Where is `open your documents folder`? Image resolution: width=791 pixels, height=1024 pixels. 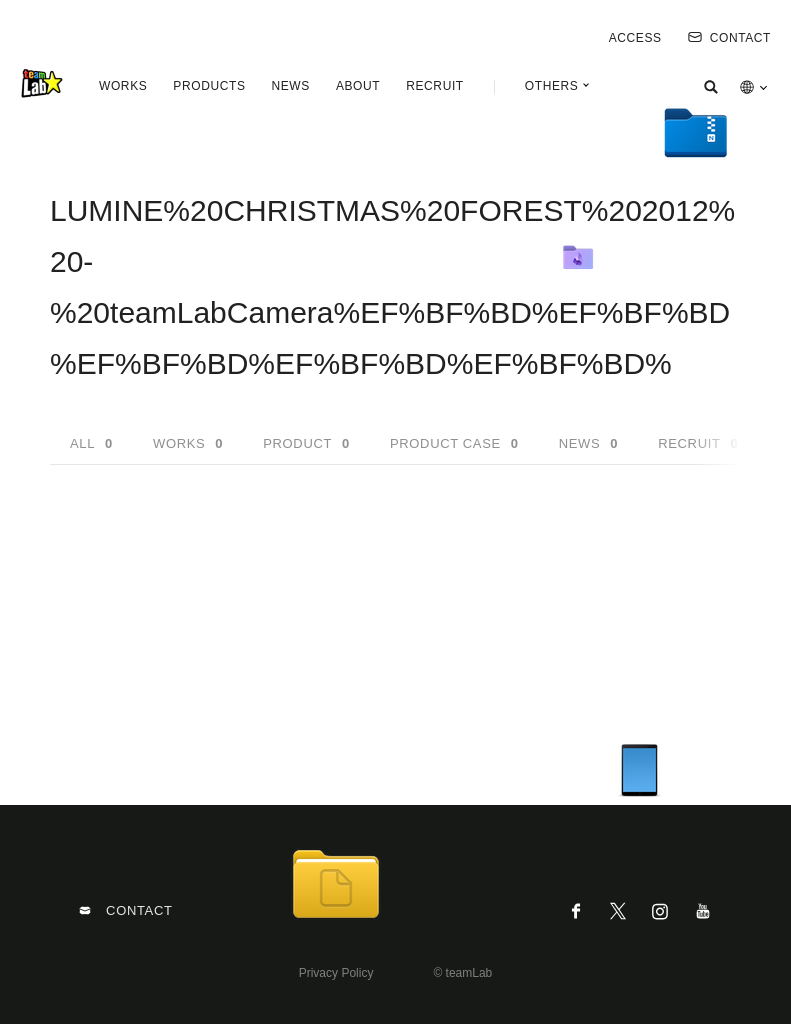
open your documents folder is located at coordinates (336, 884).